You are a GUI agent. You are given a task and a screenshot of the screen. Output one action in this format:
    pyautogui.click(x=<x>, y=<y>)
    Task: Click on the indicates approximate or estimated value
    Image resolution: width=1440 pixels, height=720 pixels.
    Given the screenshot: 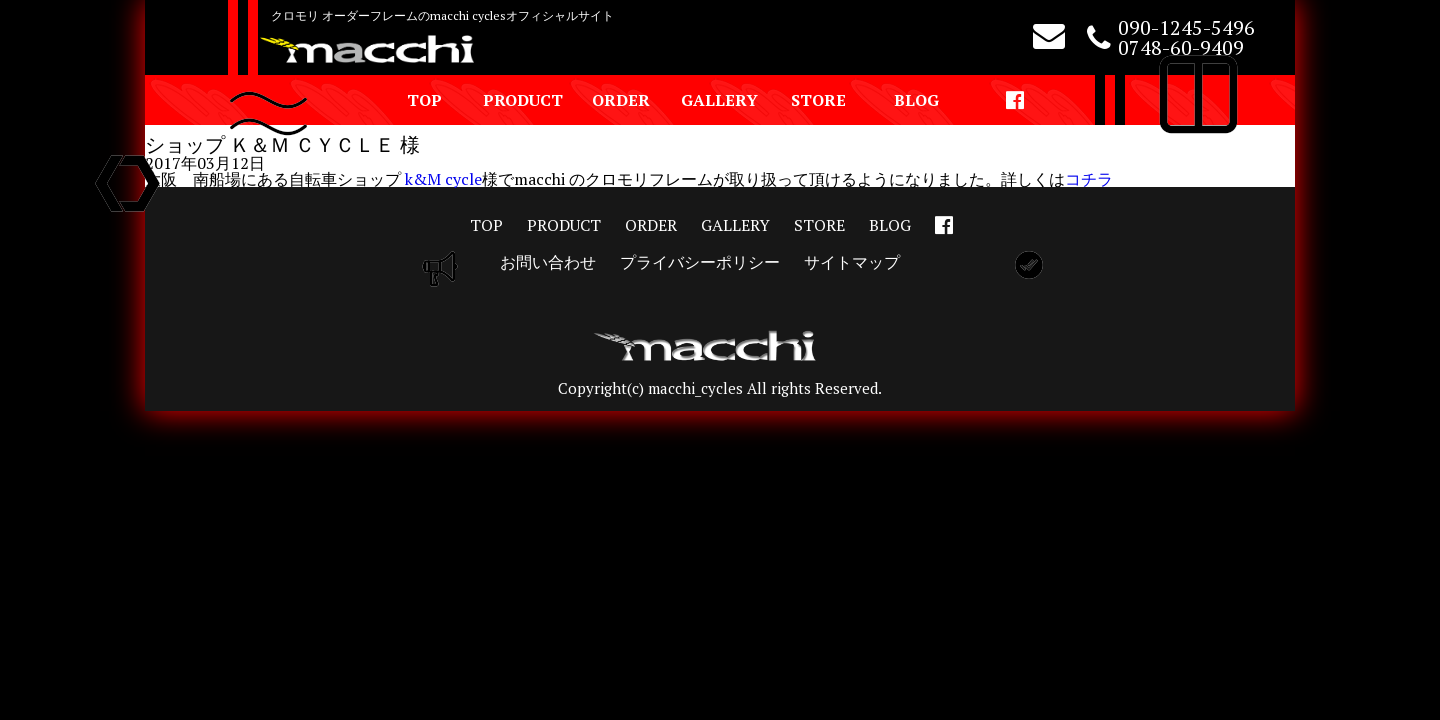 What is the action you would take?
    pyautogui.click(x=268, y=113)
    